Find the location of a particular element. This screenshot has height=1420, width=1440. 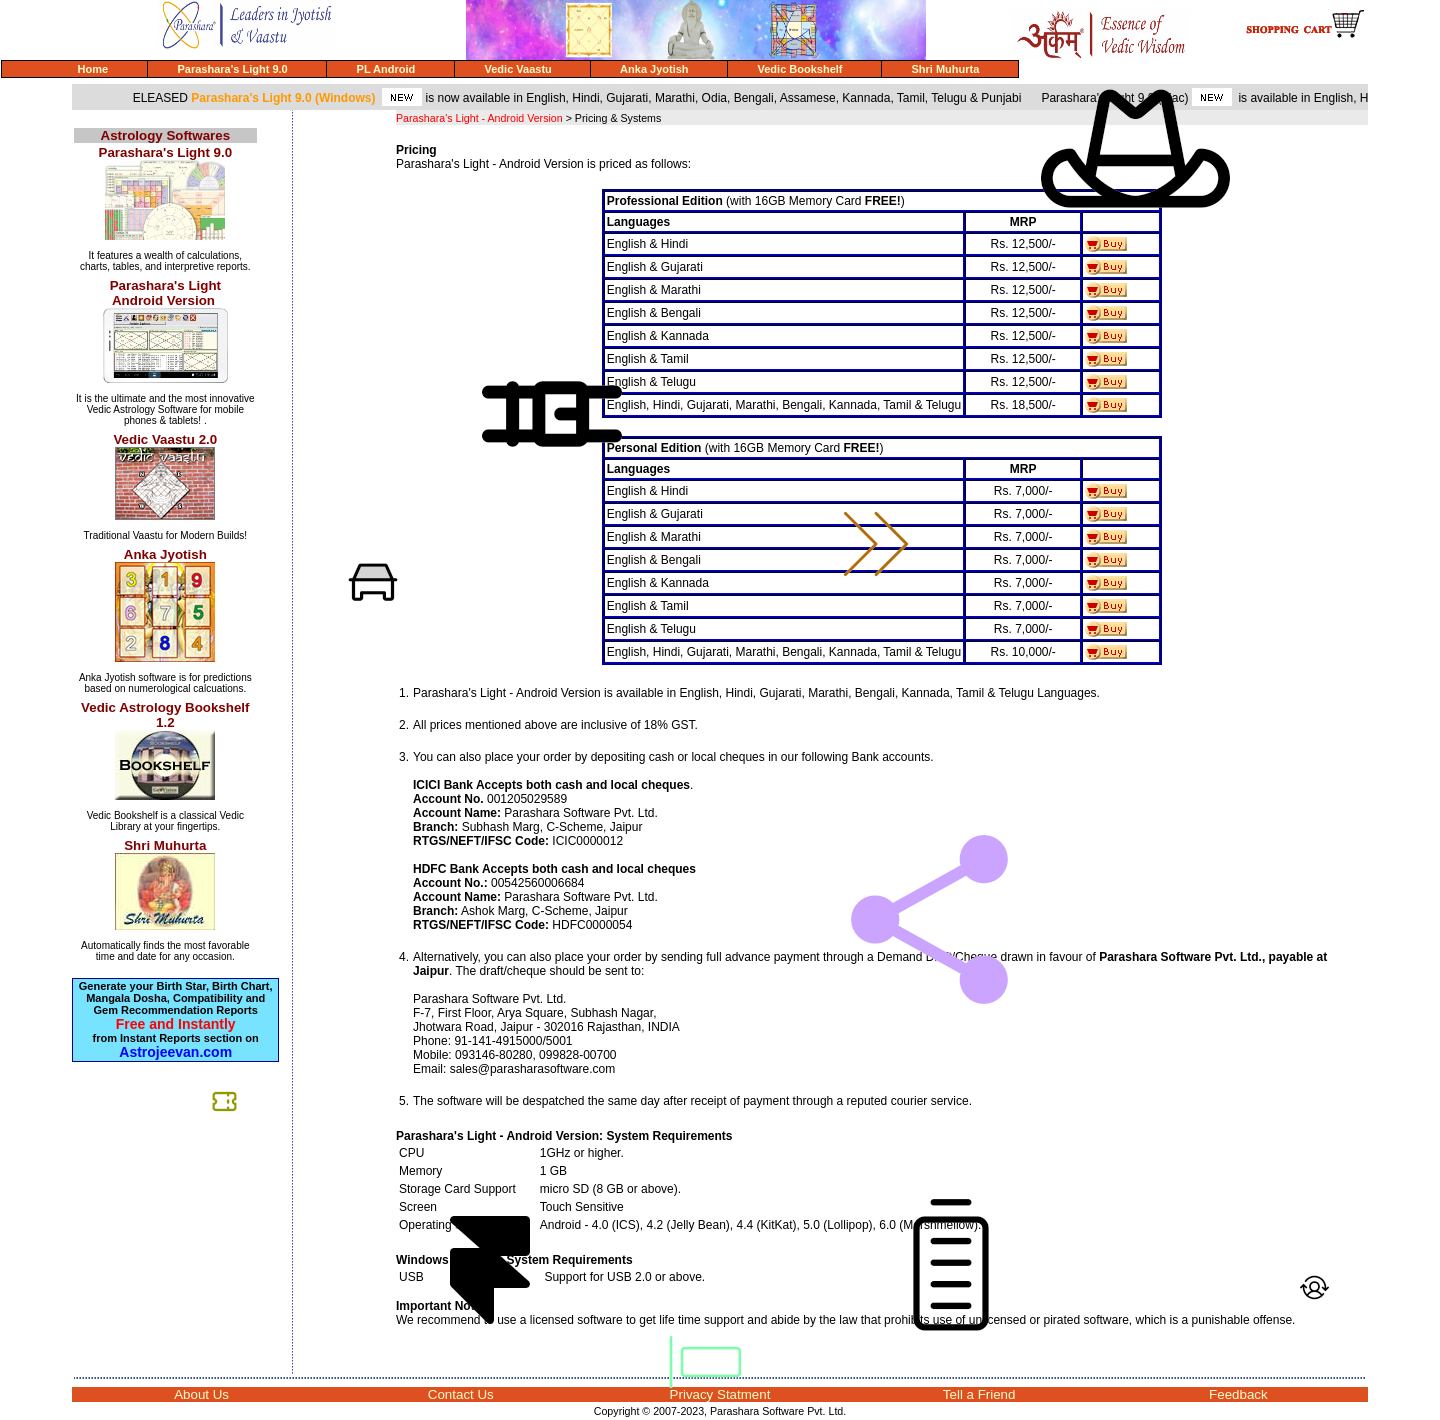

switch between user accounts is located at coordinates (1314, 1287).